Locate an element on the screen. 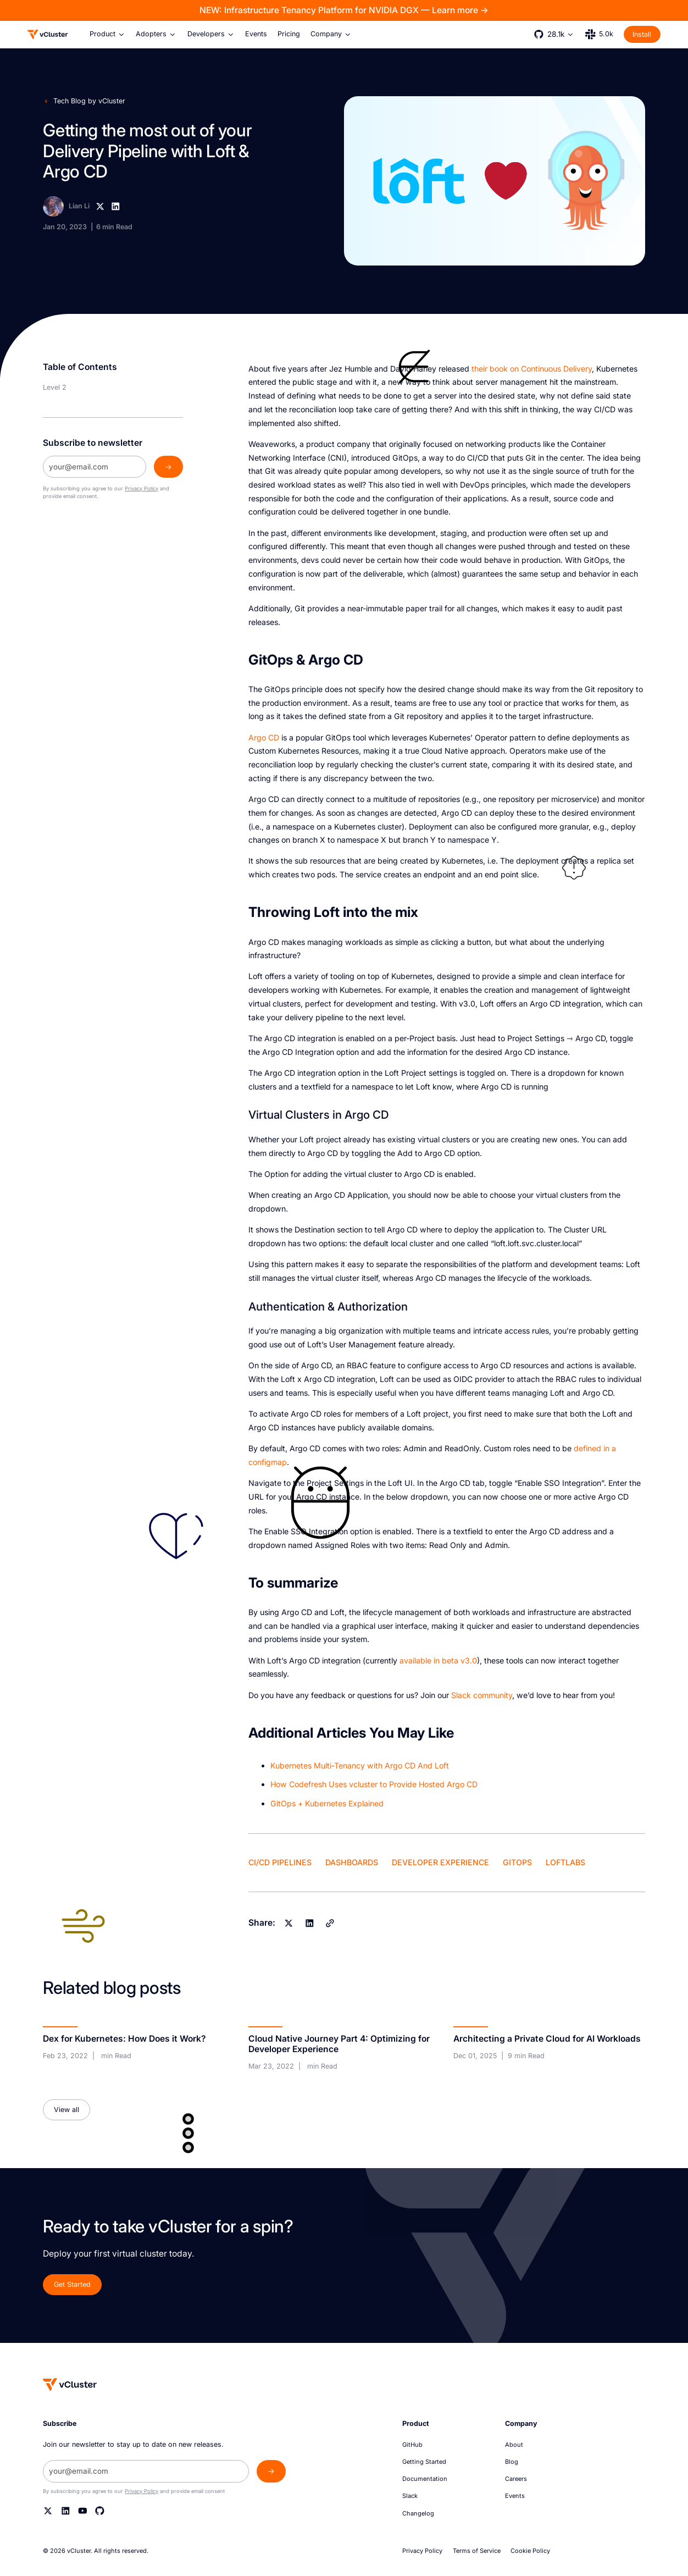 Image resolution: width=688 pixels, height=2576 pixels. indicates item is not part of a set or group is located at coordinates (414, 367).